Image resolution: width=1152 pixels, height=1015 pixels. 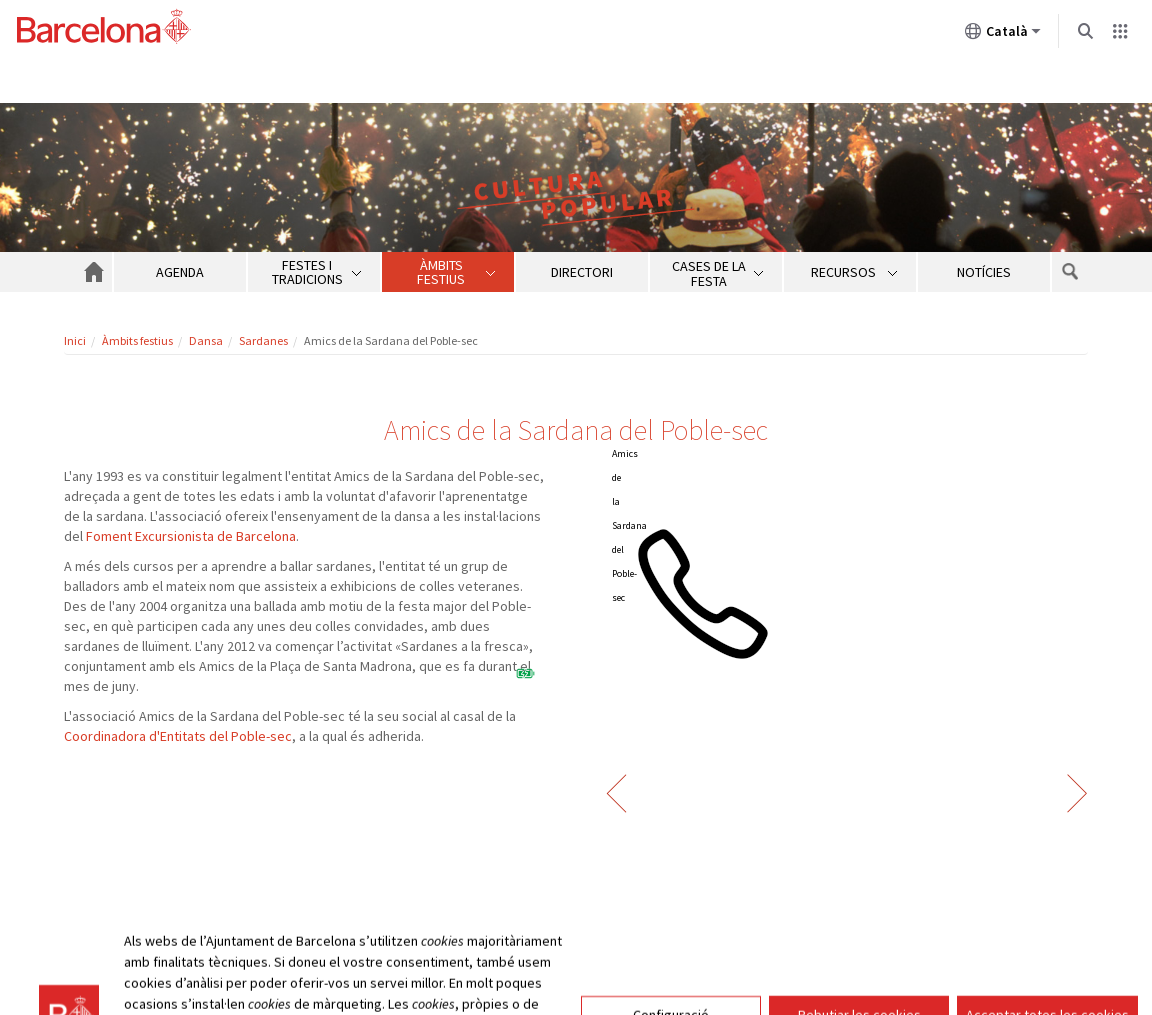 I want to click on indicates device is currently charging, so click(x=525, y=673).